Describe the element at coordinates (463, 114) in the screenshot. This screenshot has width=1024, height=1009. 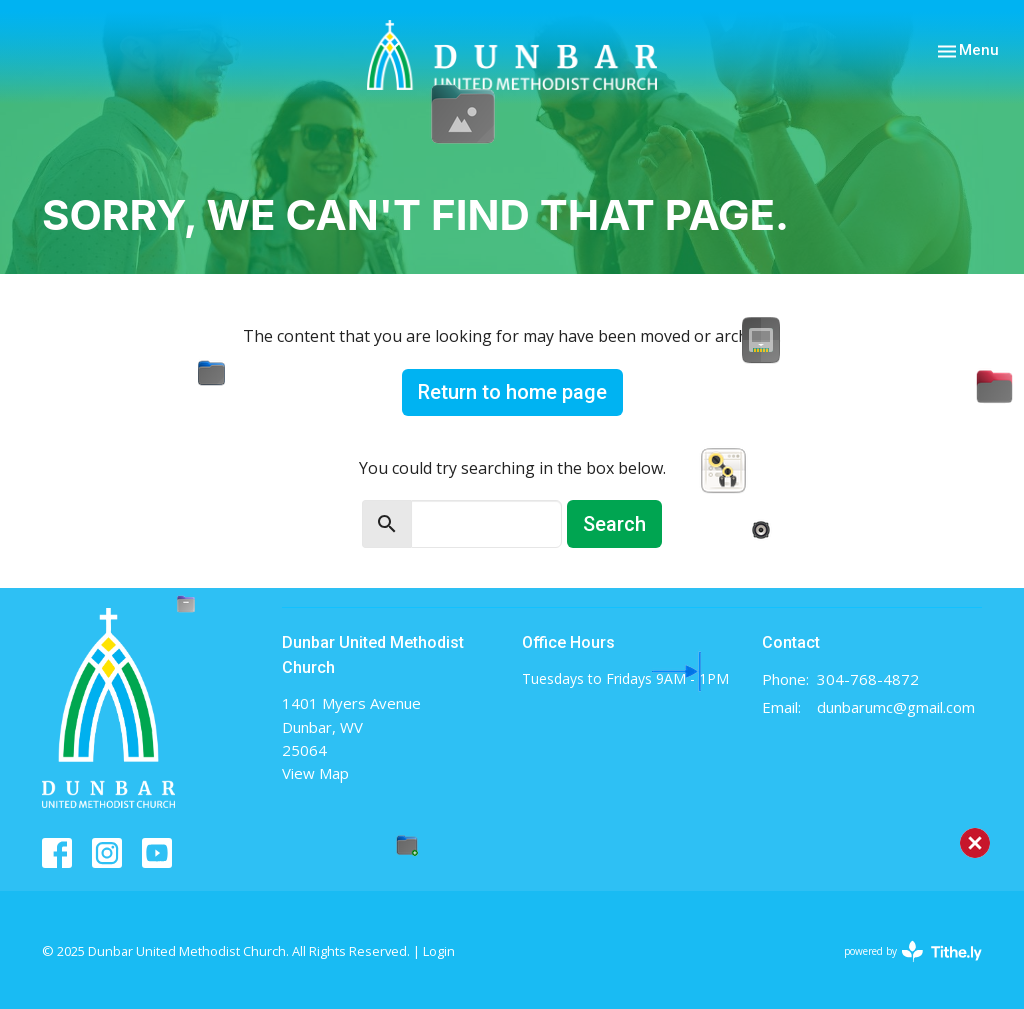
I see `open your pictures folder` at that location.